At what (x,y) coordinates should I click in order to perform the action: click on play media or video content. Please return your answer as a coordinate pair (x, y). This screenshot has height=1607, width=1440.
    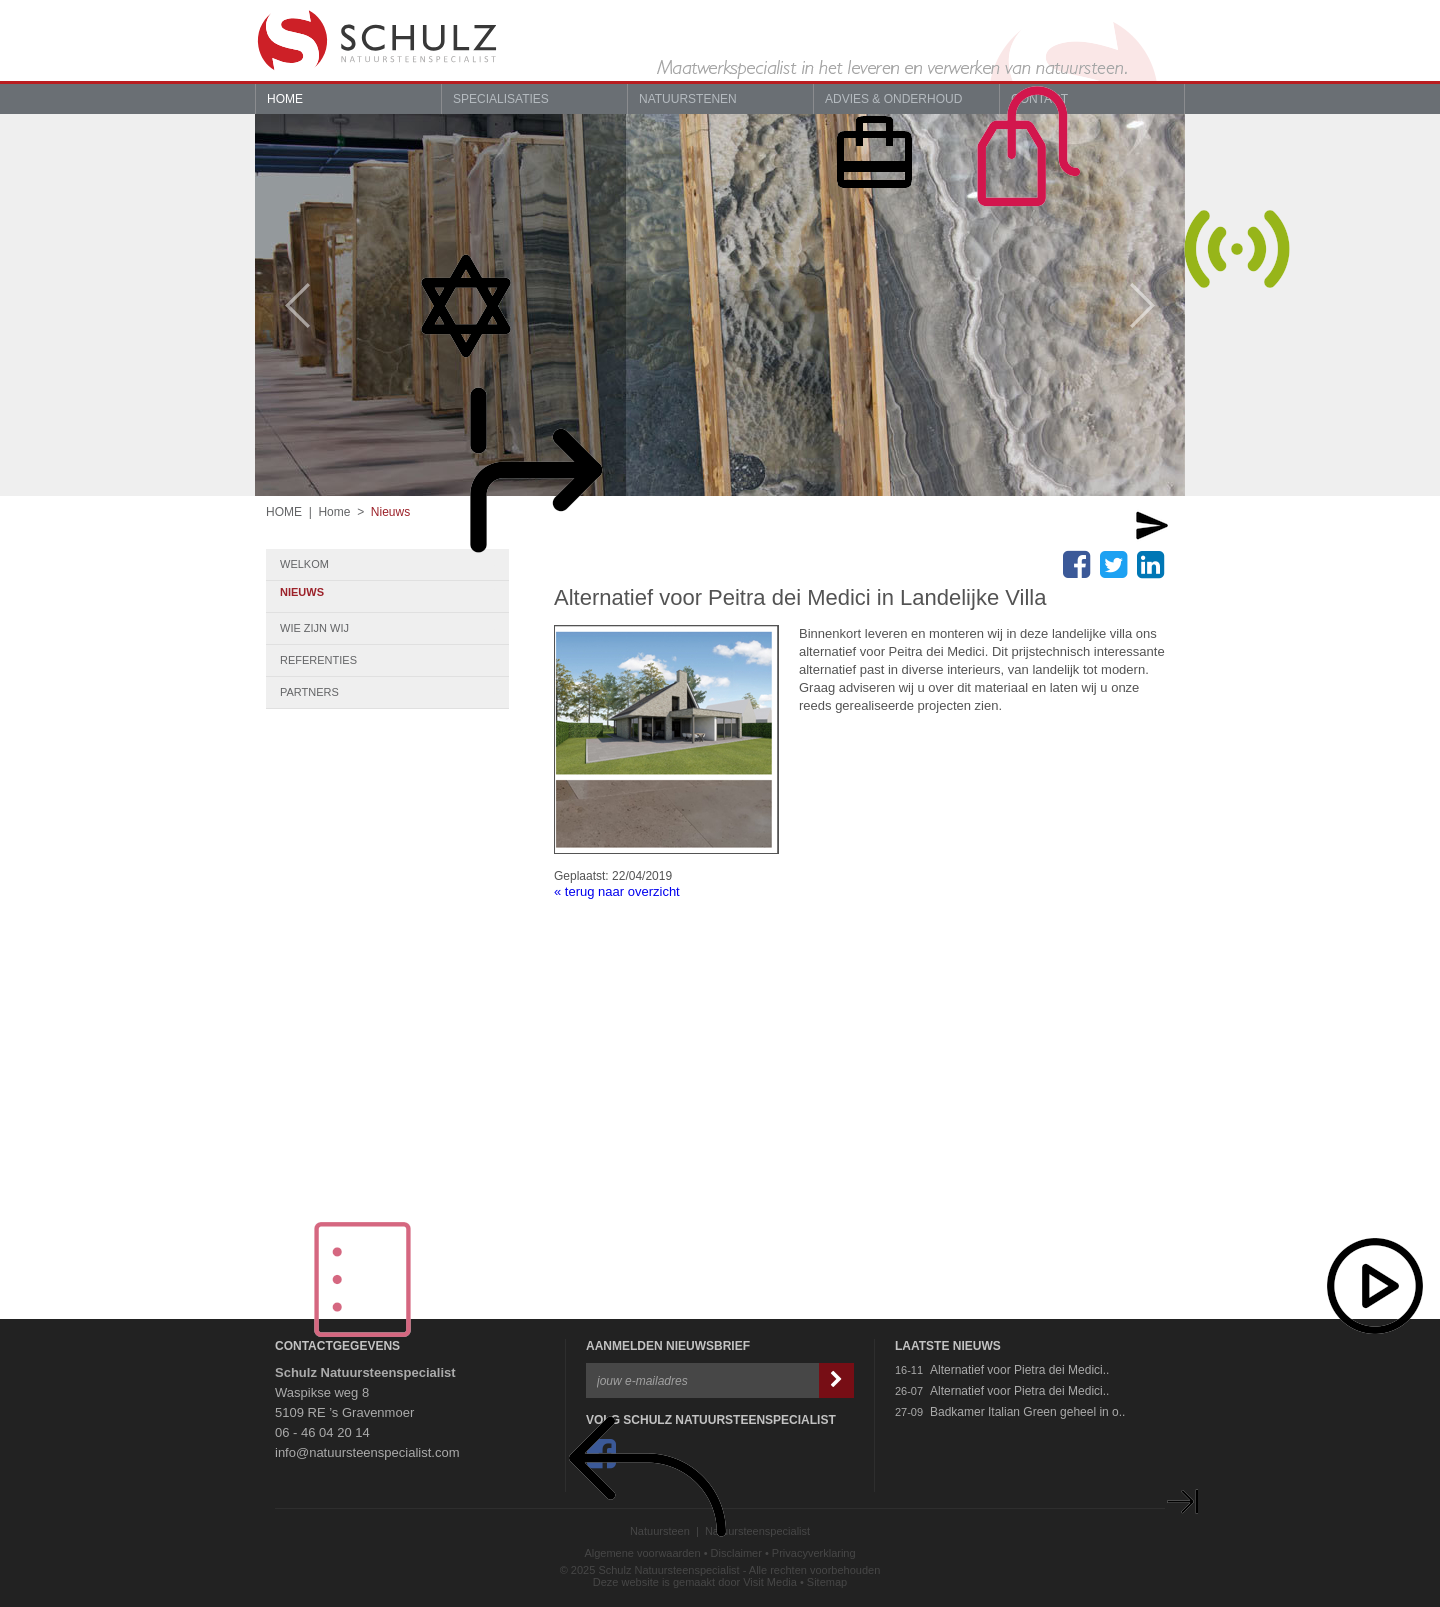
    Looking at the image, I should click on (1375, 1286).